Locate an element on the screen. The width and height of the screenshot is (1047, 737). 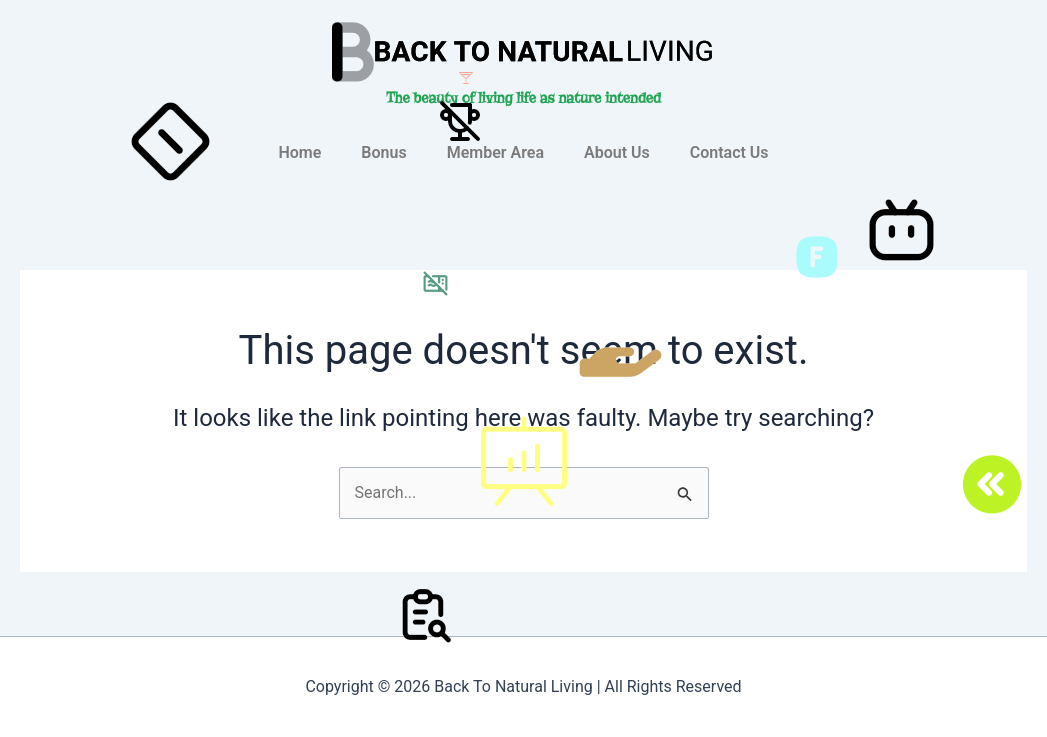
go back to previous section is located at coordinates (992, 484).